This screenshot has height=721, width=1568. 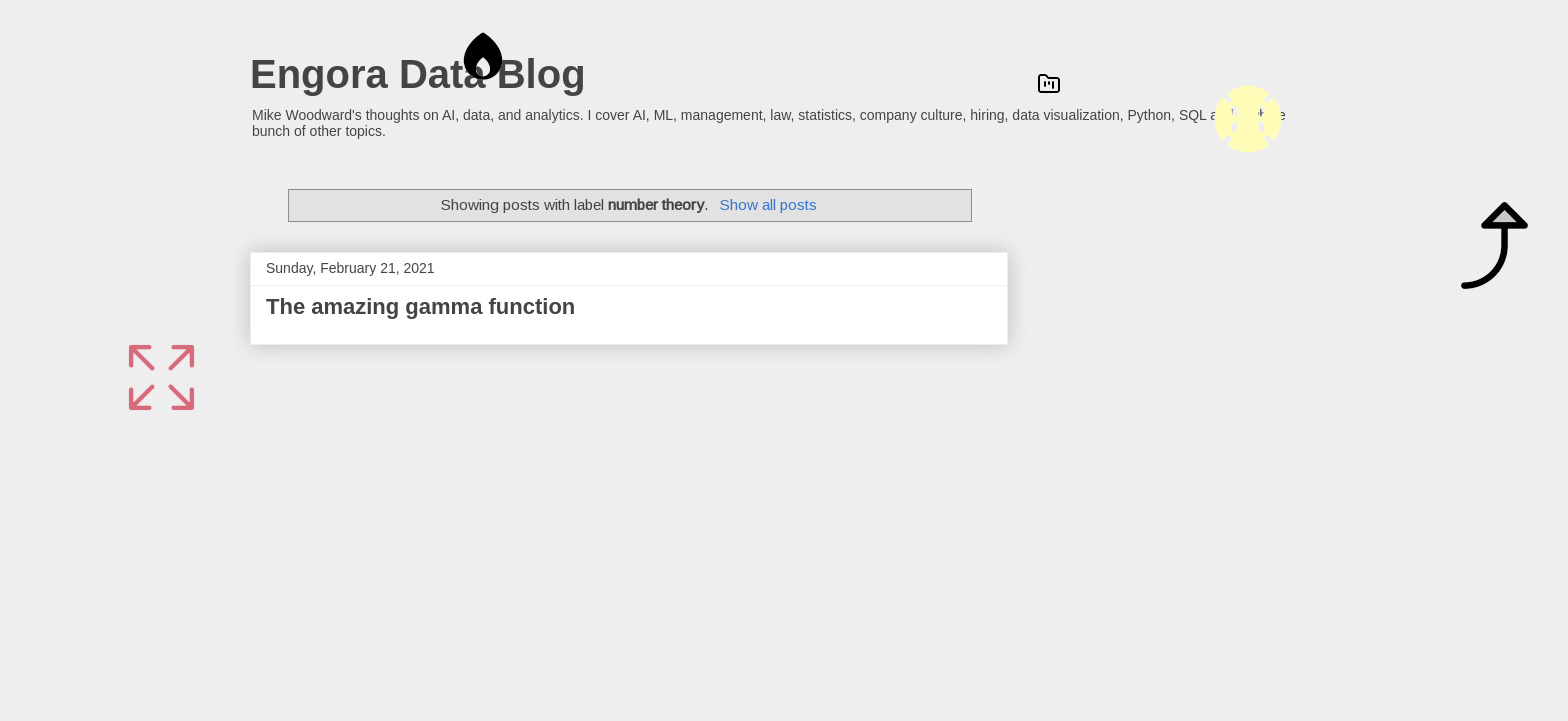 What do you see at coordinates (161, 377) in the screenshot?
I see `expand to fullscreen mode` at bounding box center [161, 377].